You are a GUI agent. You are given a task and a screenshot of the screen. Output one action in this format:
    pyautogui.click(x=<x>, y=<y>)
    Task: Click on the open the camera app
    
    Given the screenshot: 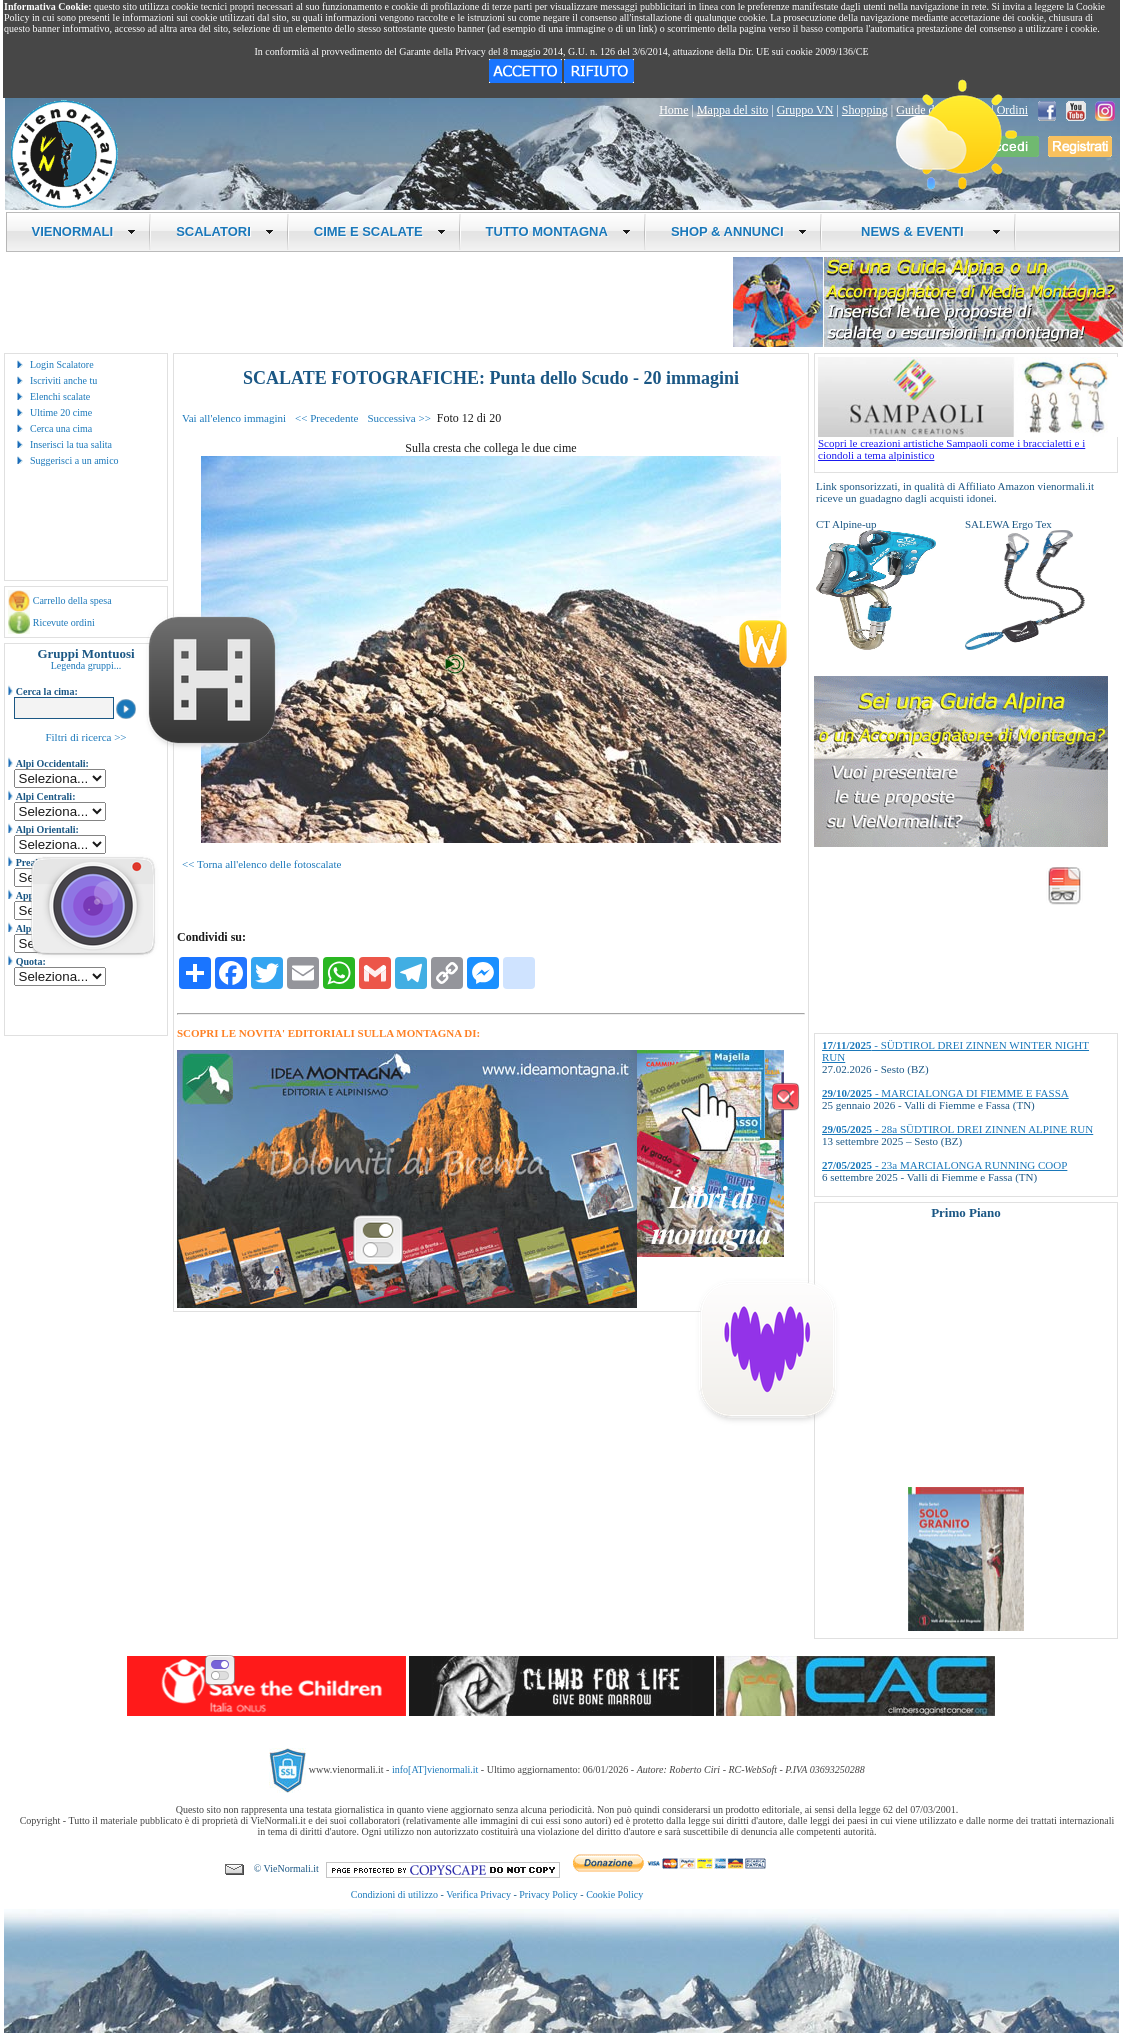 What is the action you would take?
    pyautogui.click(x=93, y=906)
    